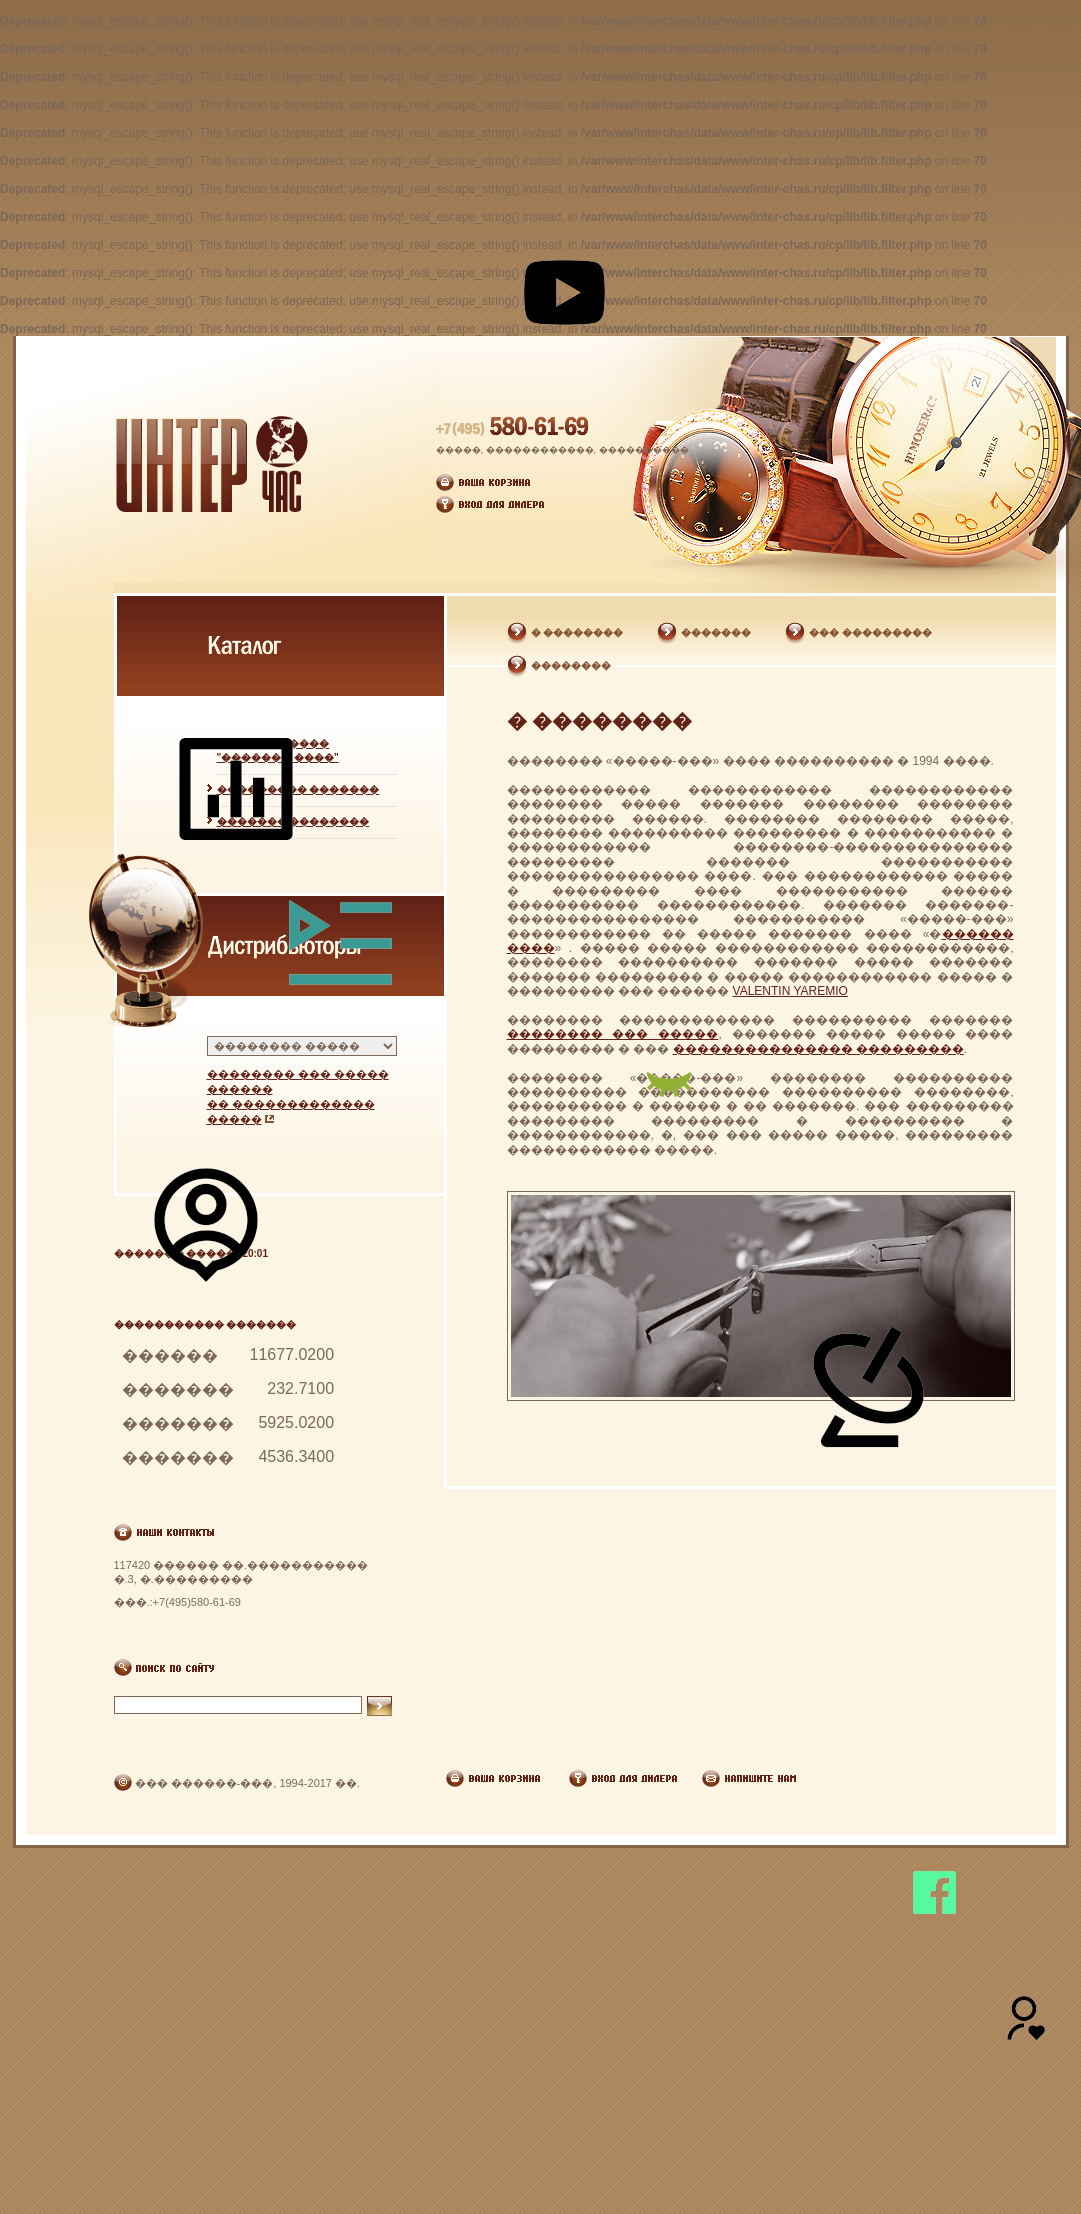 The height and width of the screenshot is (2214, 1081). What do you see at coordinates (868, 1387) in the screenshot?
I see `access radar or scanning functionality` at bounding box center [868, 1387].